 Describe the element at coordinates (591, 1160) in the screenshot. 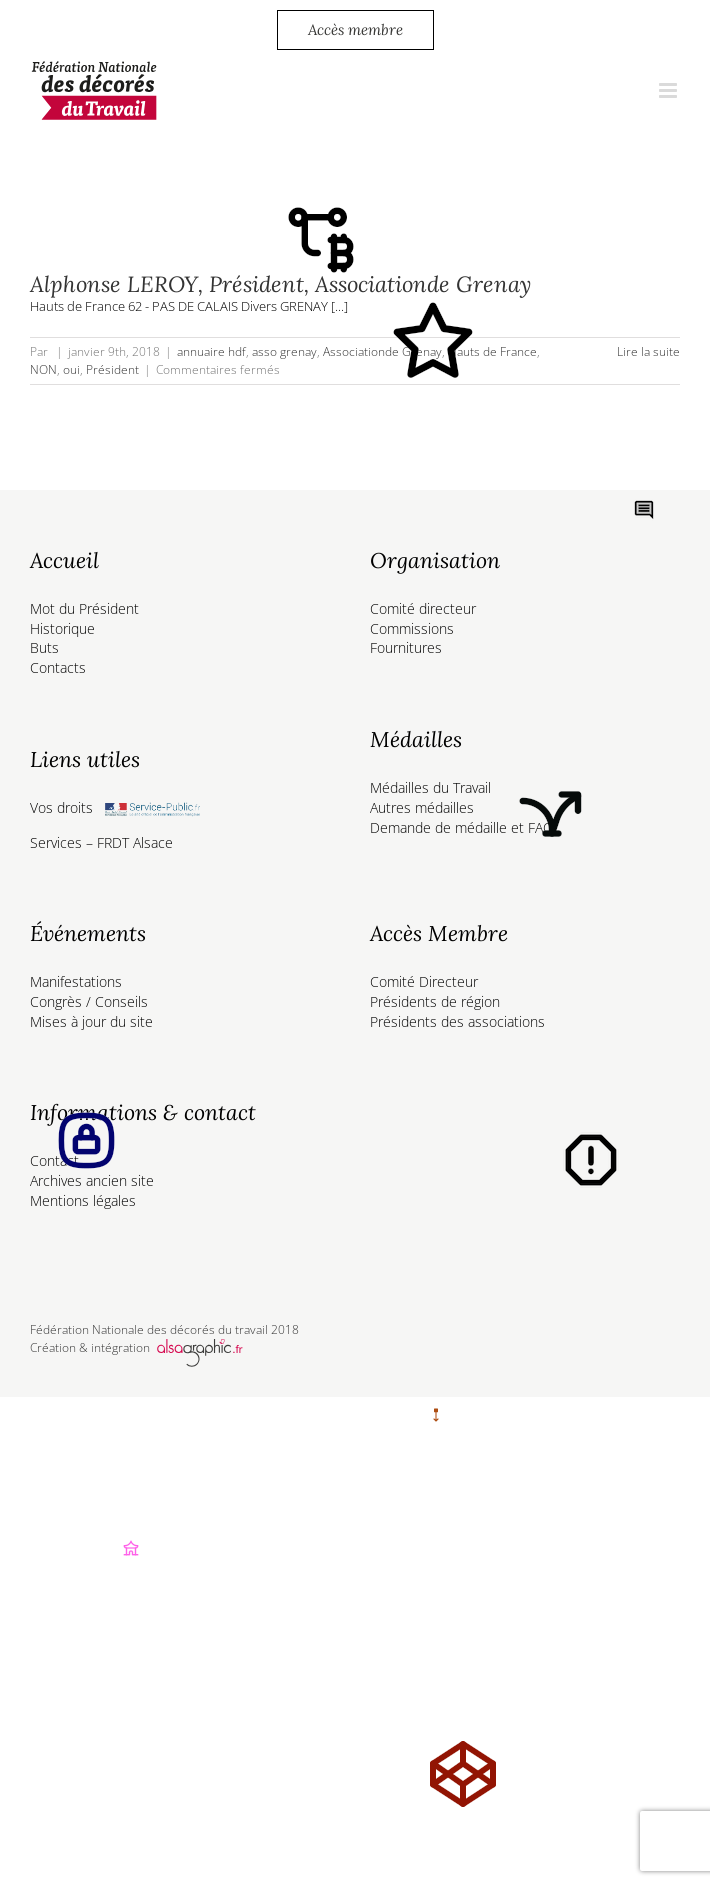

I see `indicates an email error or delivery failure` at that location.